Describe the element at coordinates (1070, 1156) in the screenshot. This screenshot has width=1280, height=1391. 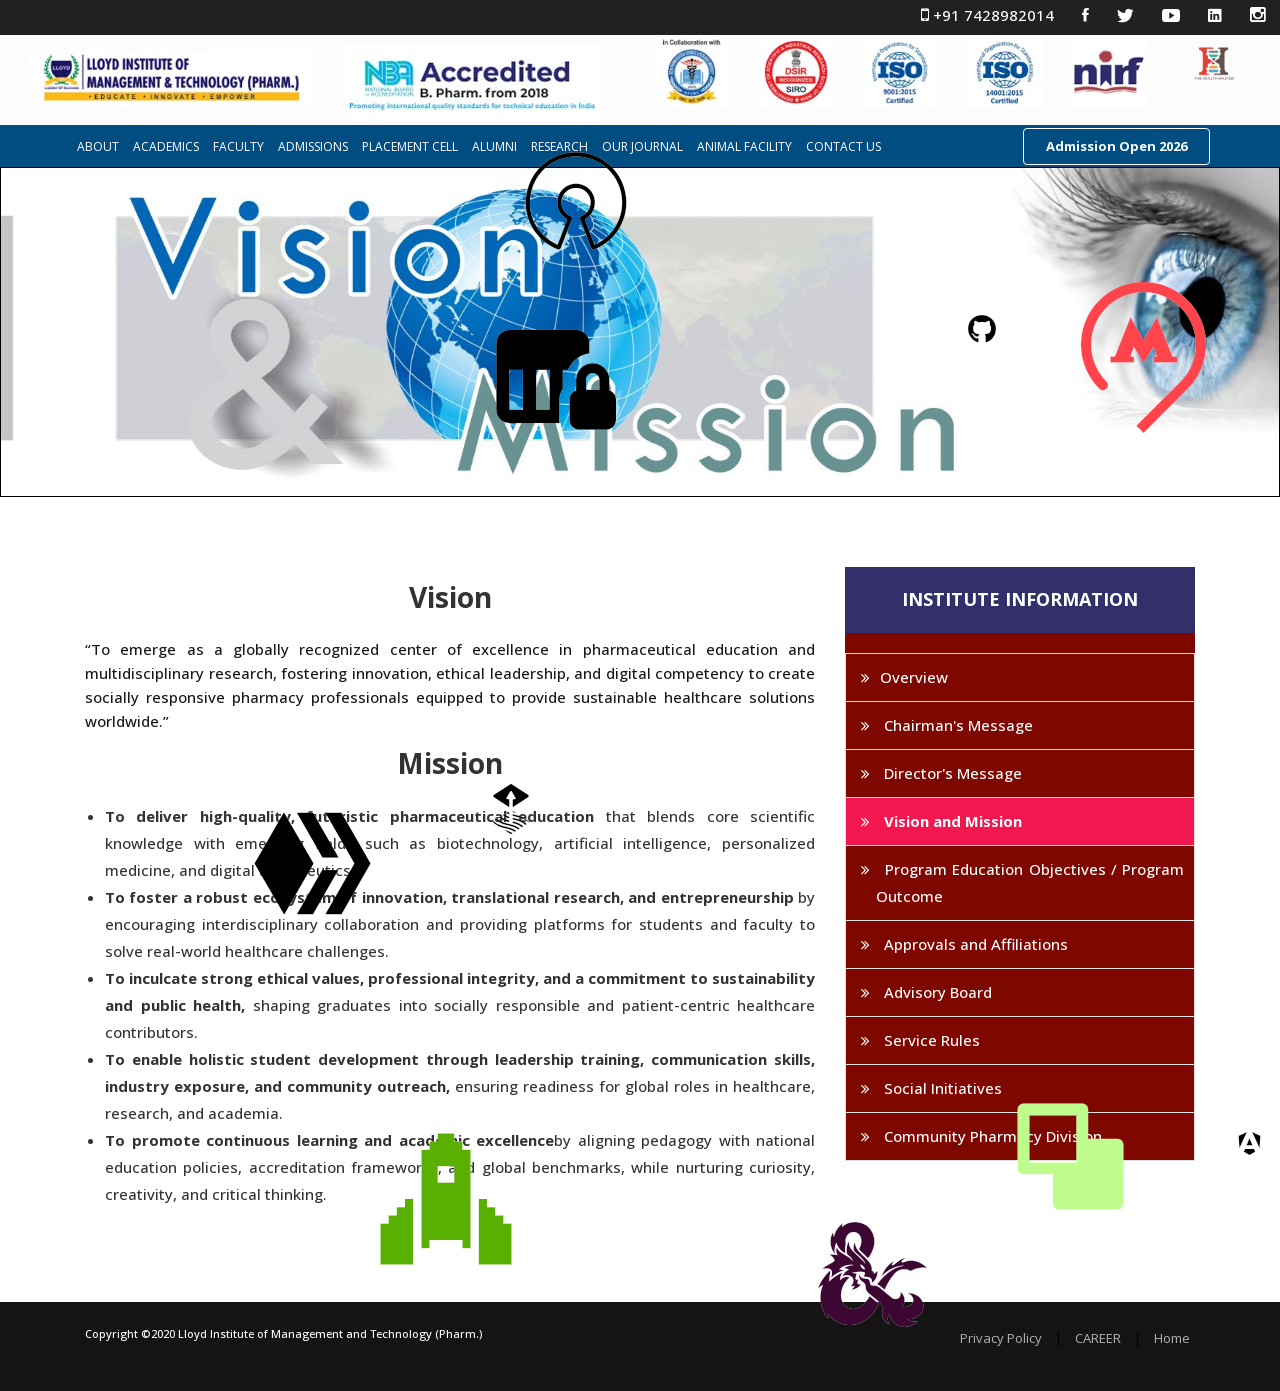
I see `bring selected object forward one layer` at that location.